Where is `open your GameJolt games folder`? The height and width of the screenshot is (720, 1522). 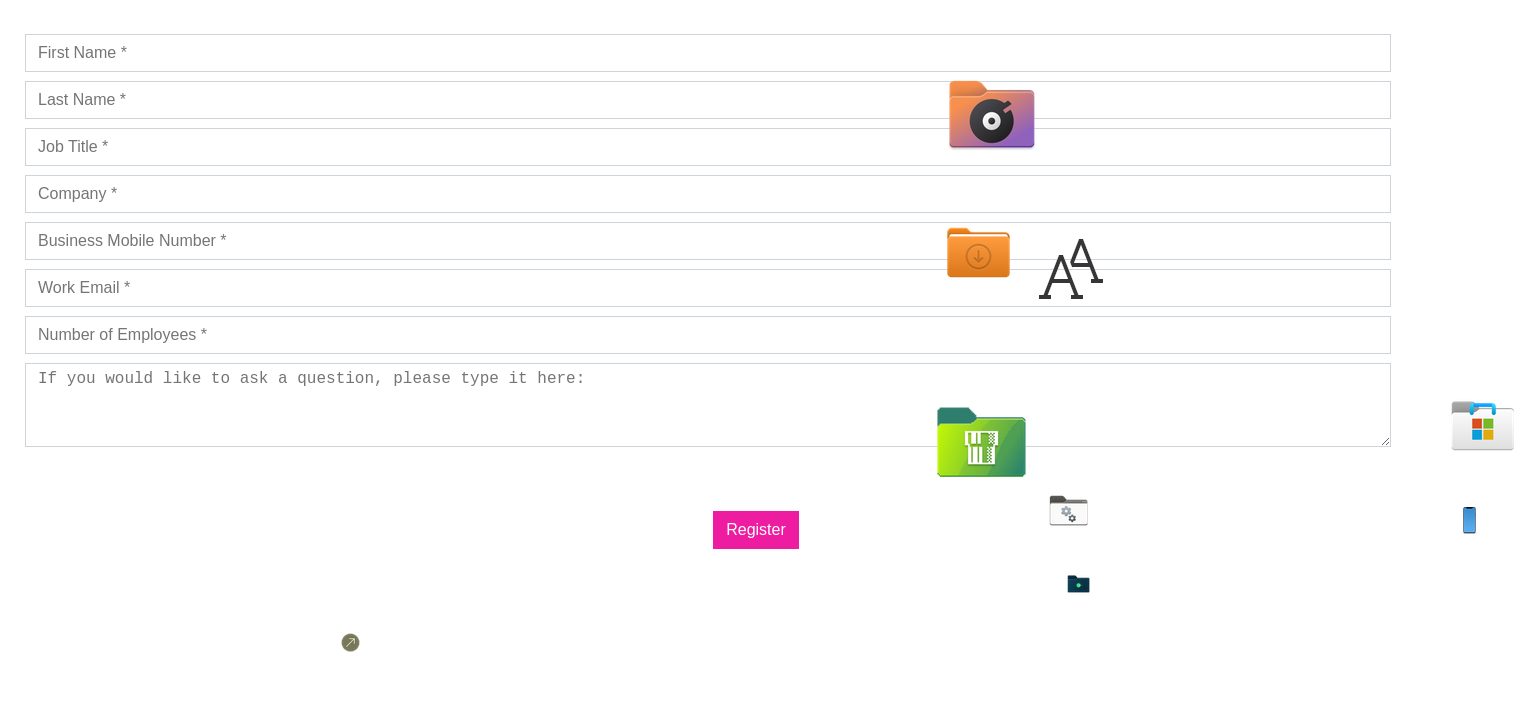 open your GameJolt games folder is located at coordinates (981, 444).